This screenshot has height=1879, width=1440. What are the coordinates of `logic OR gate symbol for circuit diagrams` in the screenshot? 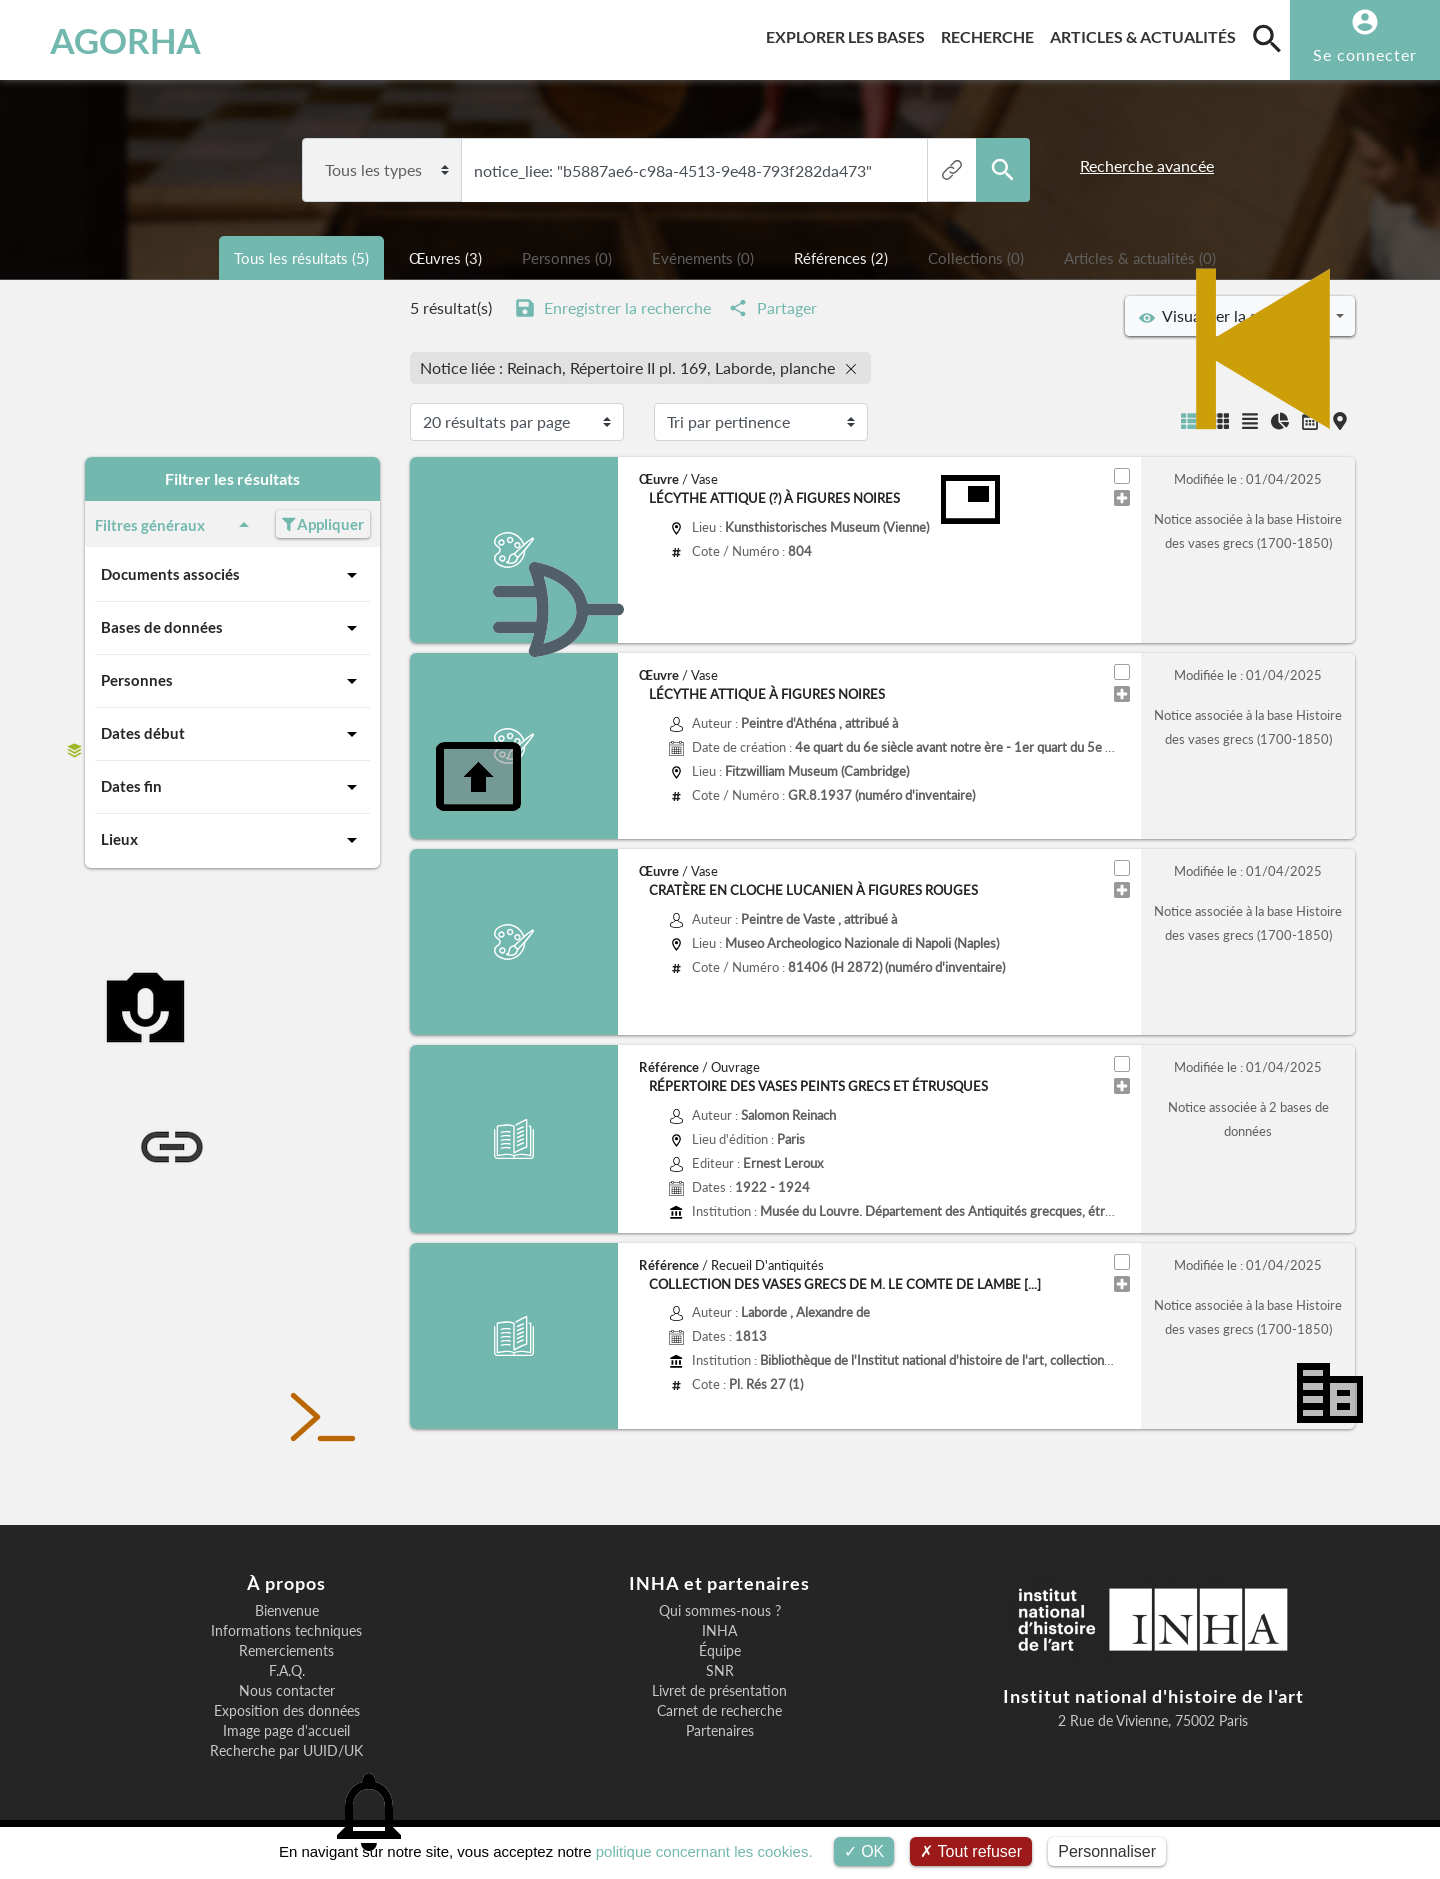 It's located at (558, 609).